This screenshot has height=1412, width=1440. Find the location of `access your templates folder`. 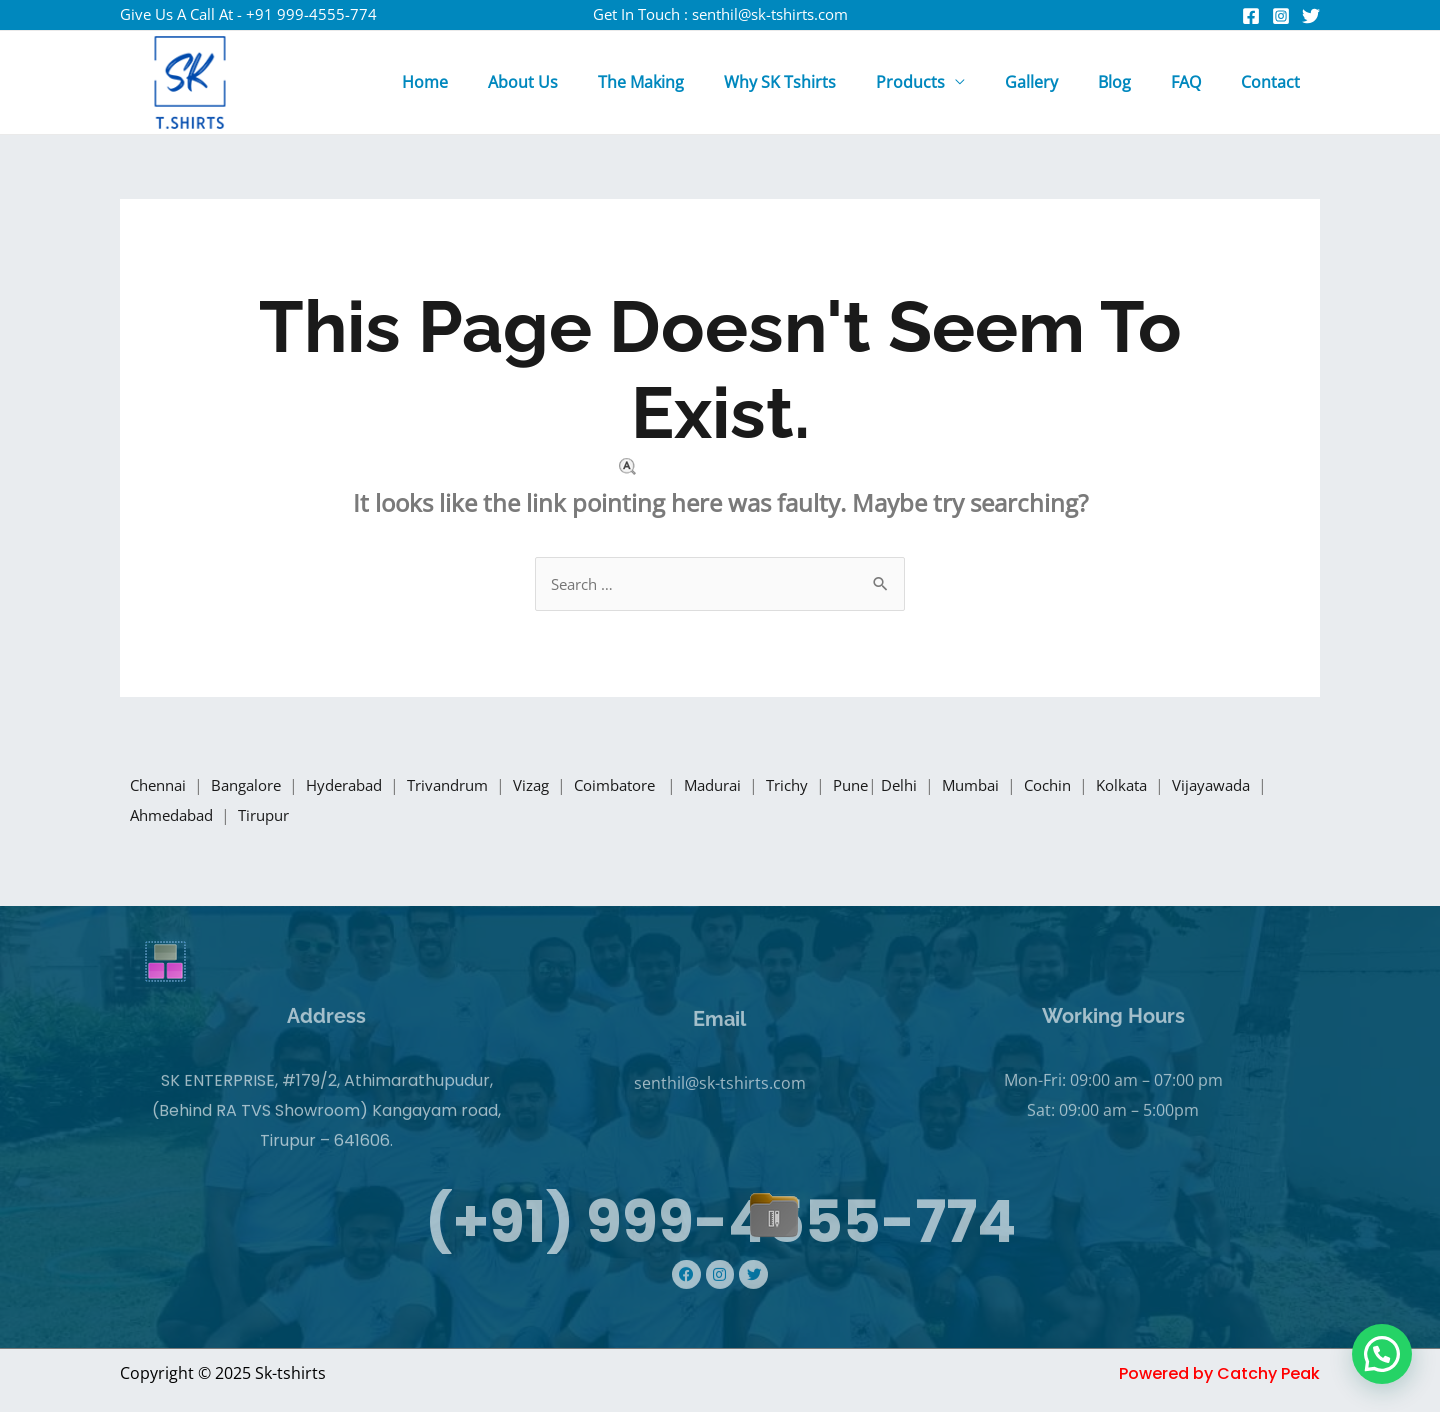

access your templates folder is located at coordinates (774, 1215).